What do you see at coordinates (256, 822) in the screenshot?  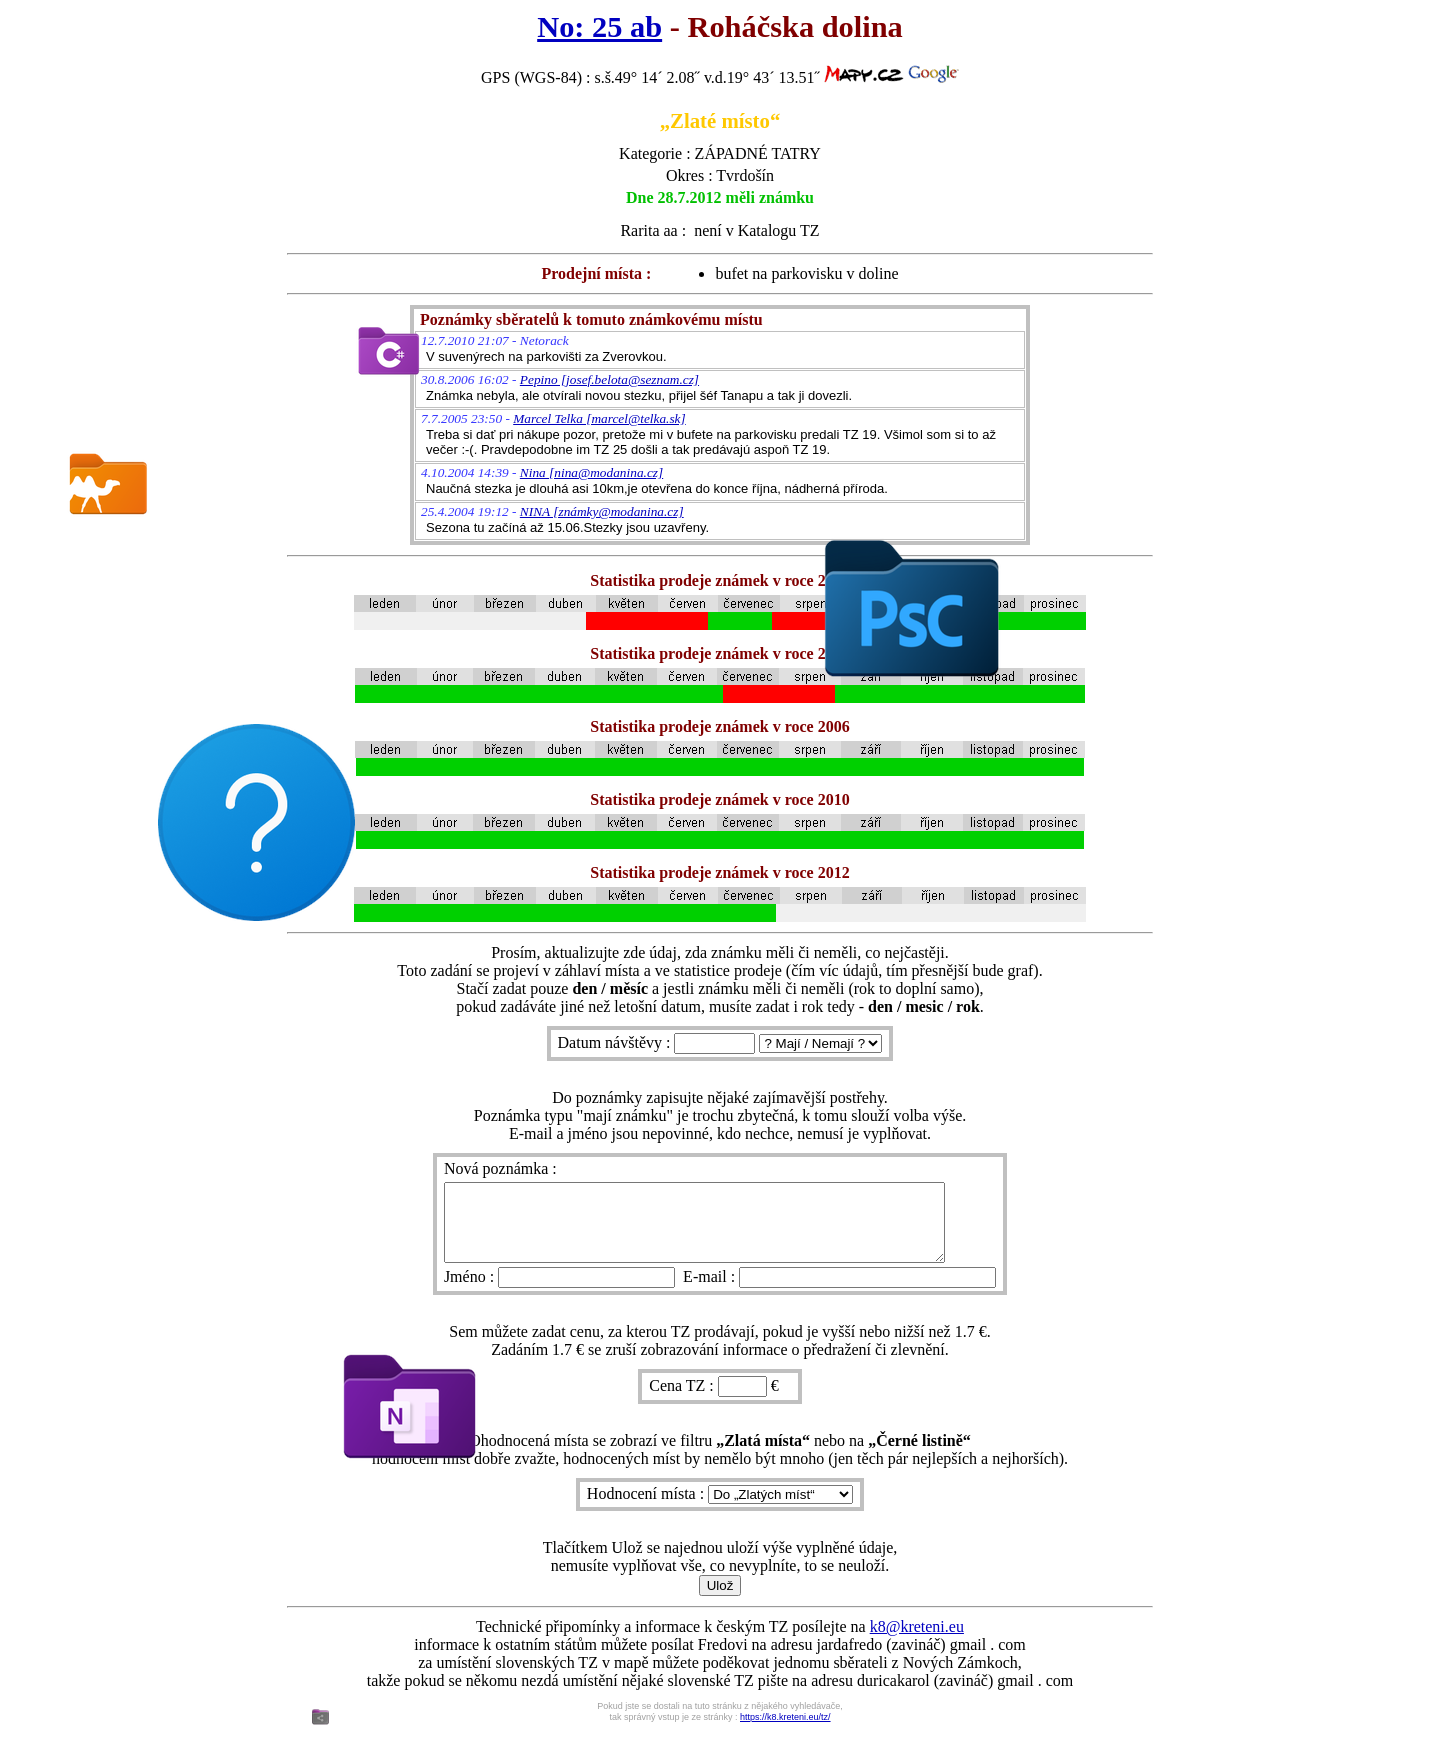 I see `access help or support information` at bounding box center [256, 822].